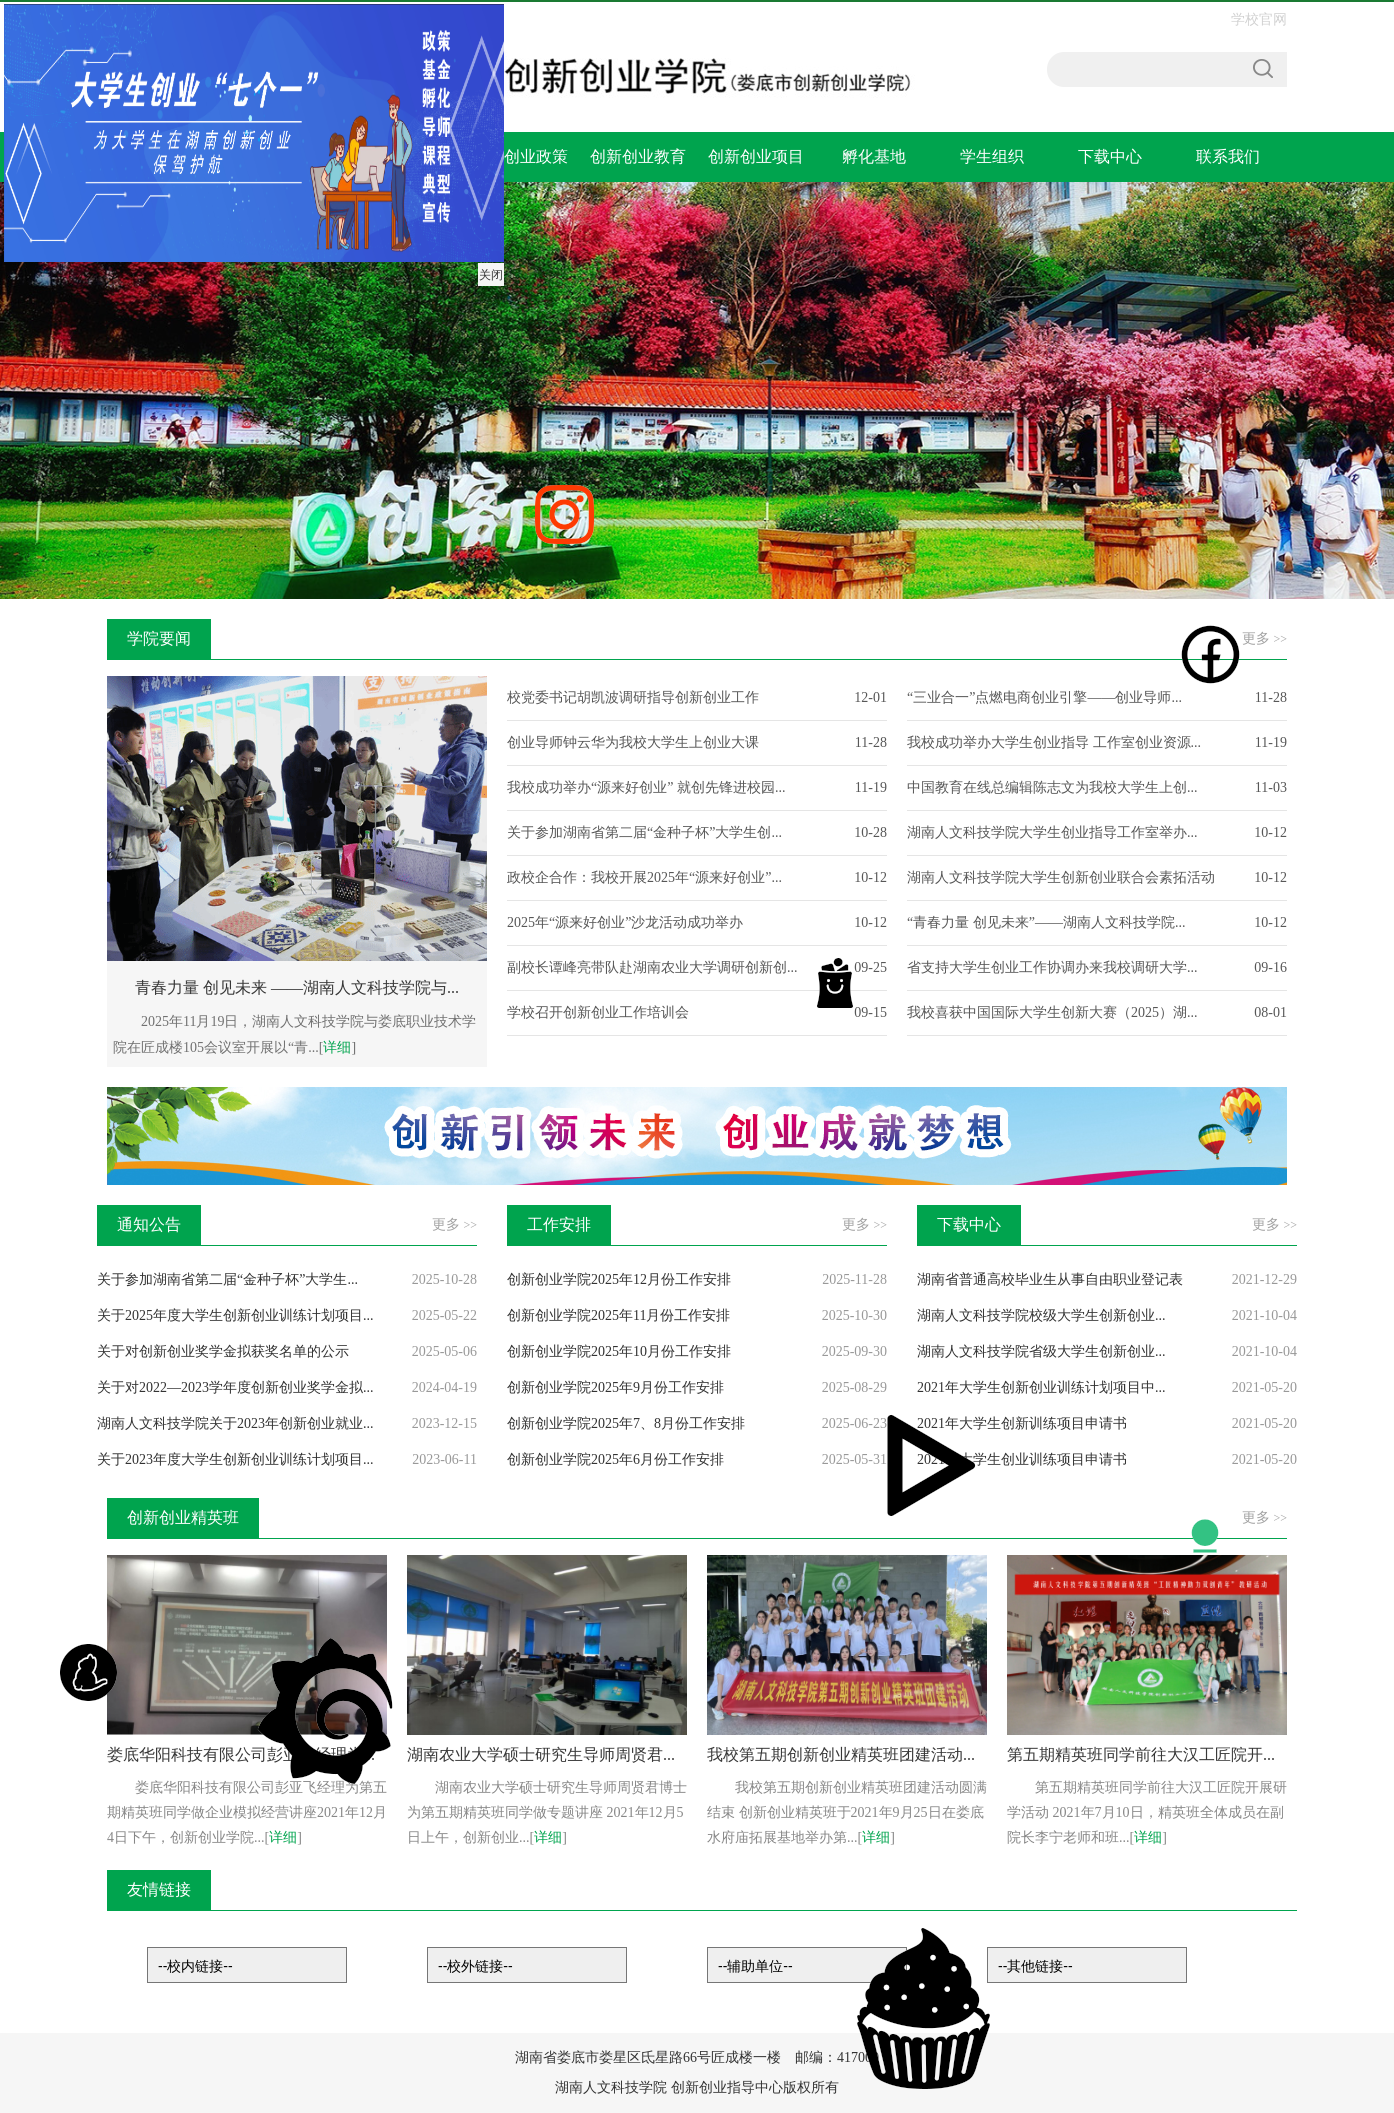 Image resolution: width=1394 pixels, height=2113 pixels. I want to click on yarn package manager logo, so click(88, 1672).